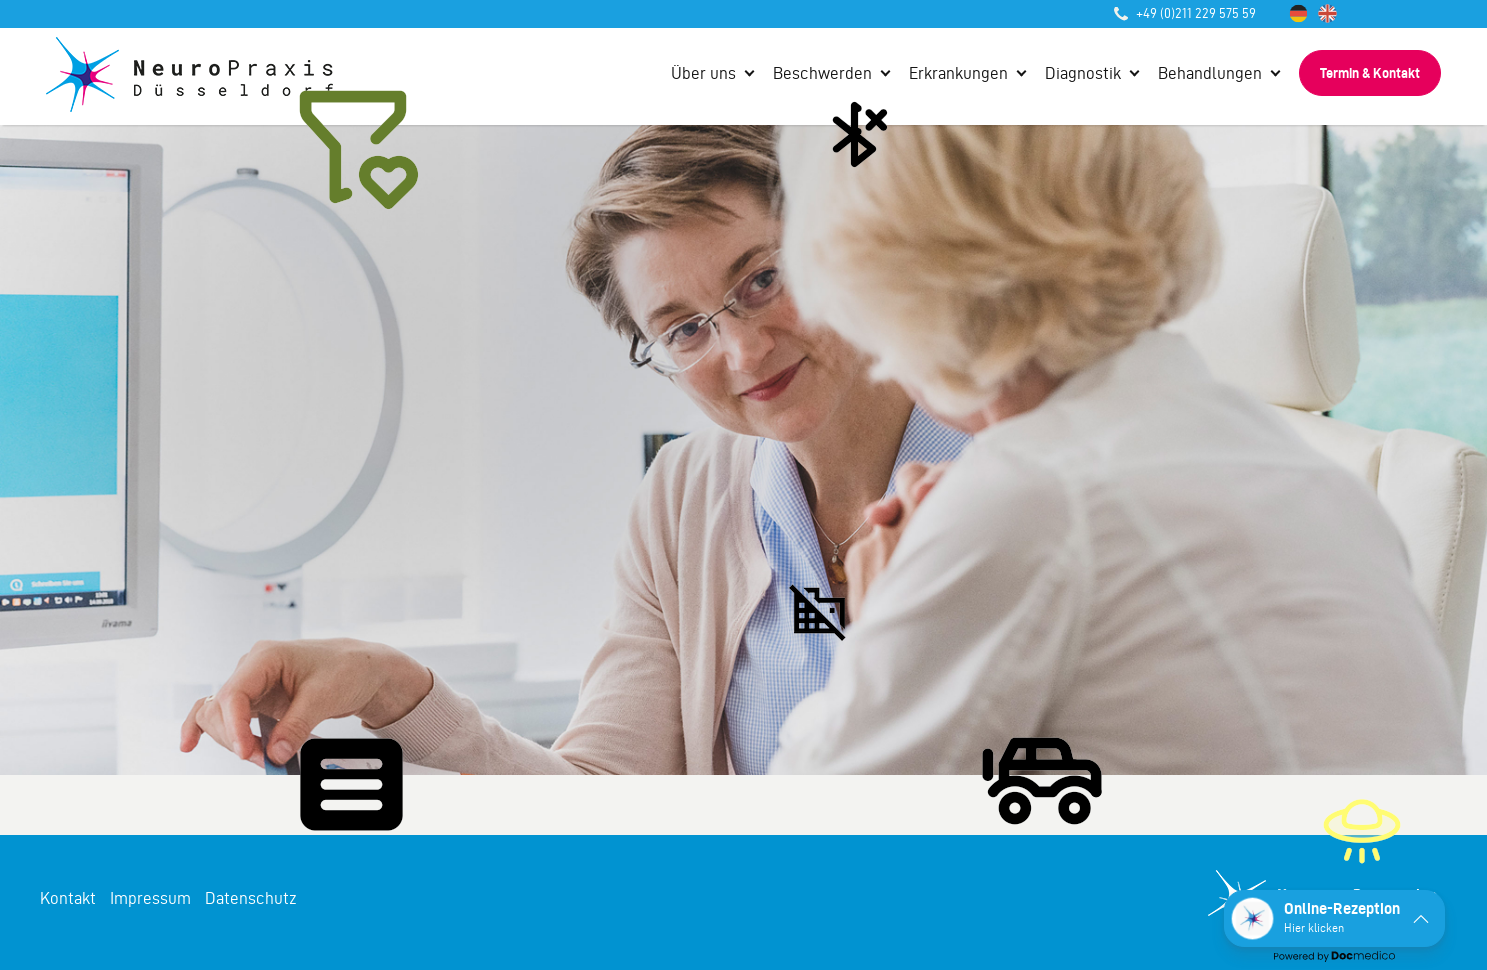 This screenshot has width=1487, height=970. I want to click on select SUV as vehicle type, so click(1042, 781).